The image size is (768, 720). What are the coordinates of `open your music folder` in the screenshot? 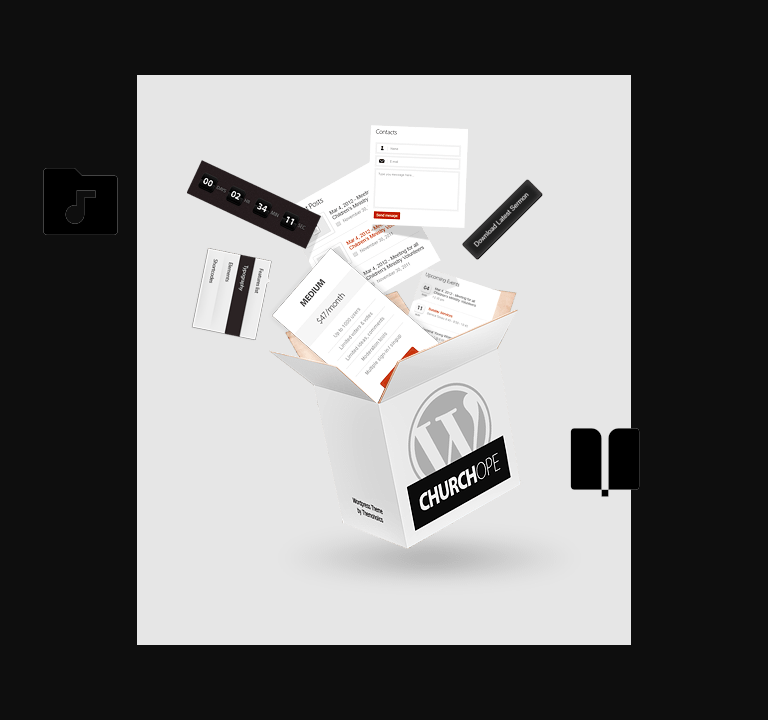 It's located at (80, 201).